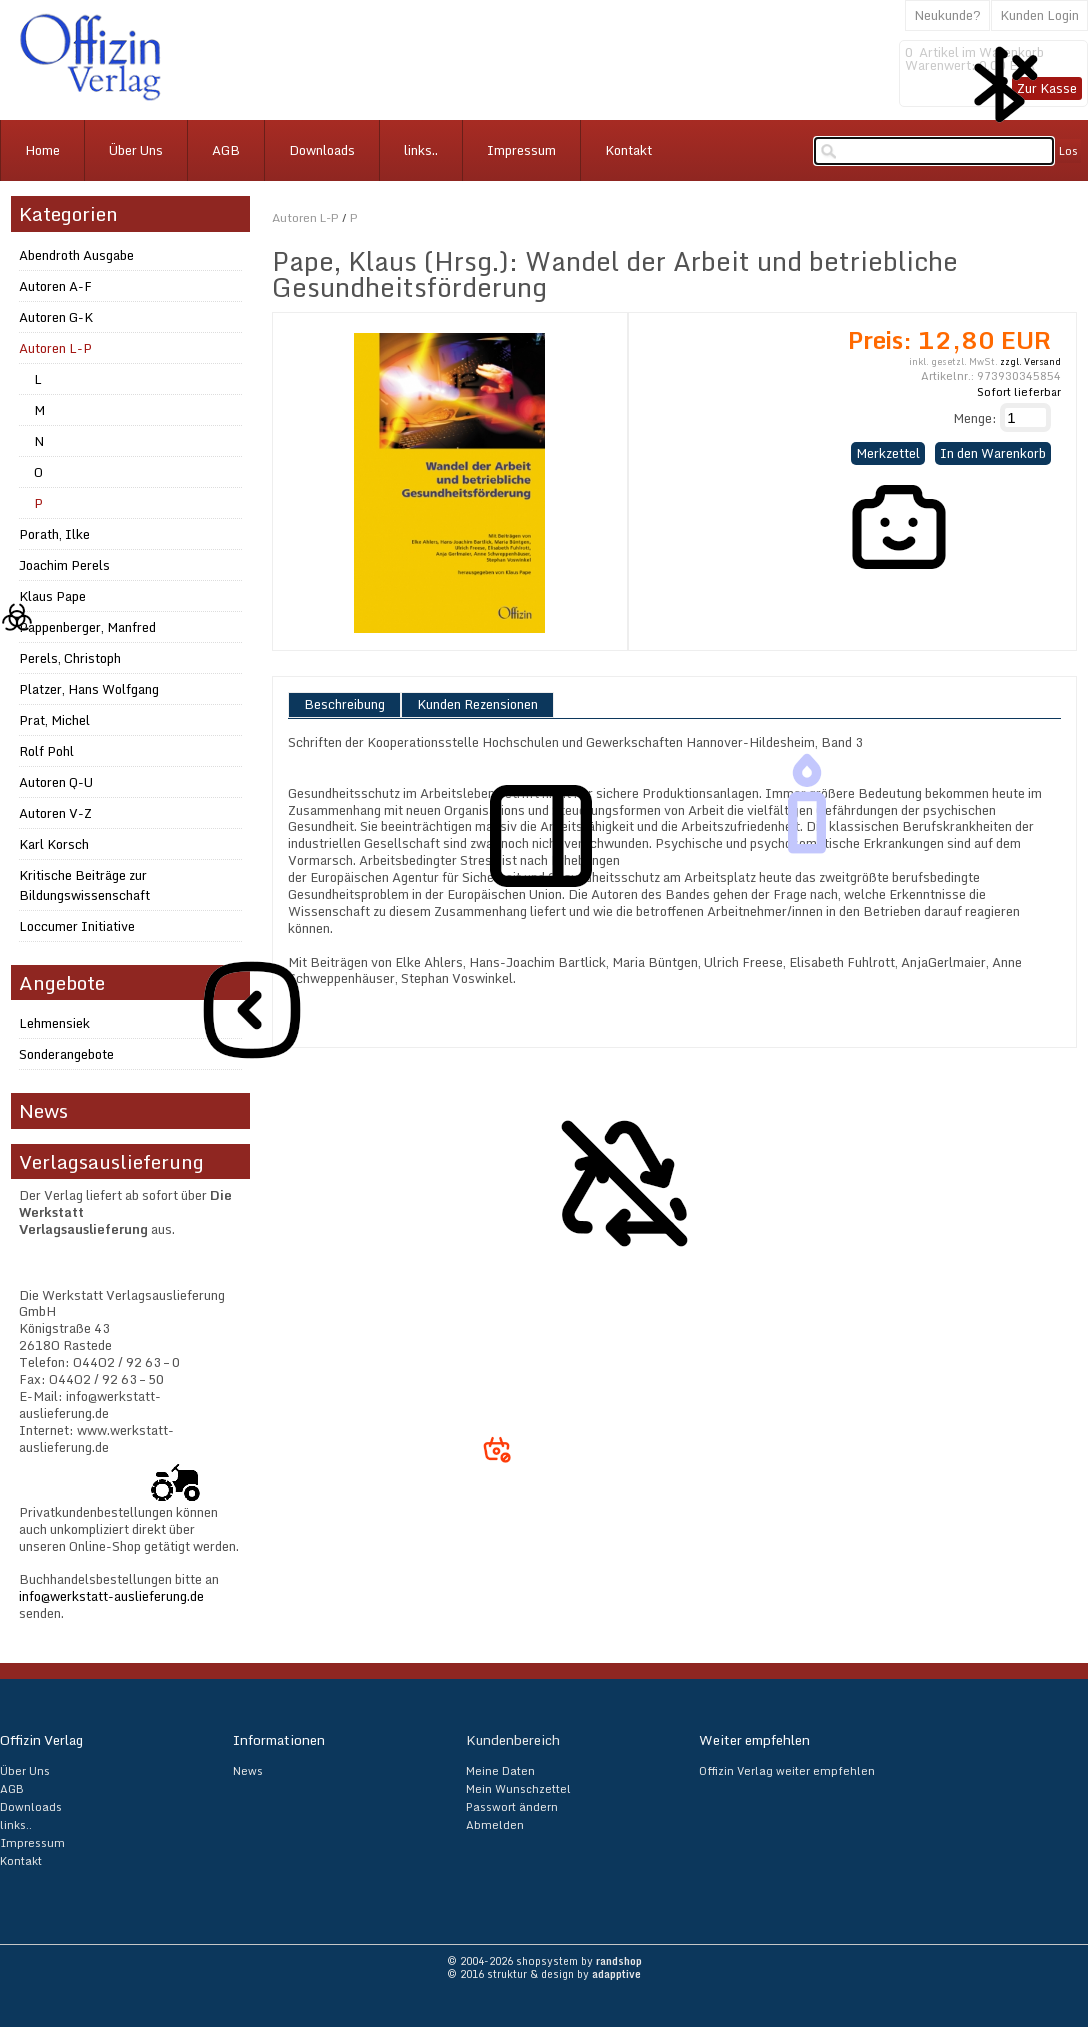 The width and height of the screenshot is (1088, 2027). What do you see at coordinates (541, 836) in the screenshot?
I see `toggle right sidebar panel` at bounding box center [541, 836].